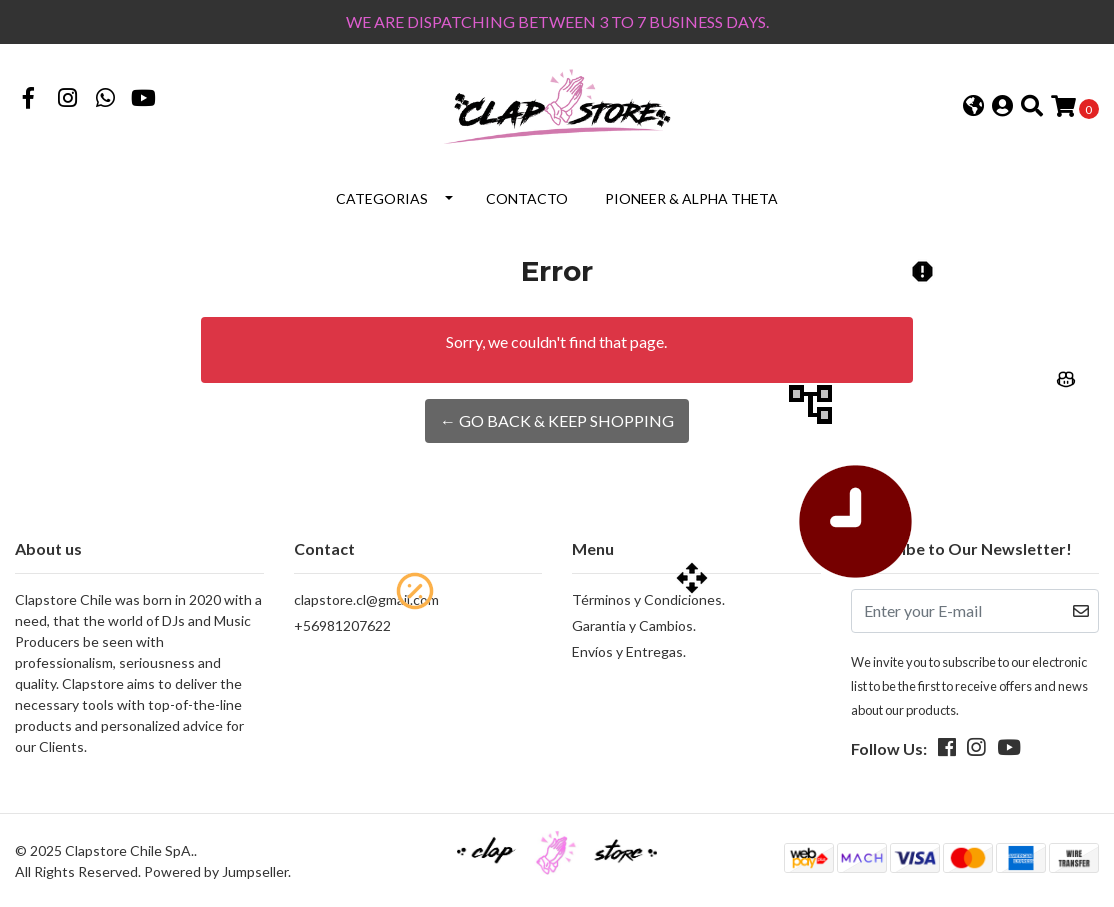 The image size is (1114, 907). Describe the element at coordinates (810, 404) in the screenshot. I see `view organizational hierarchy or structure` at that location.